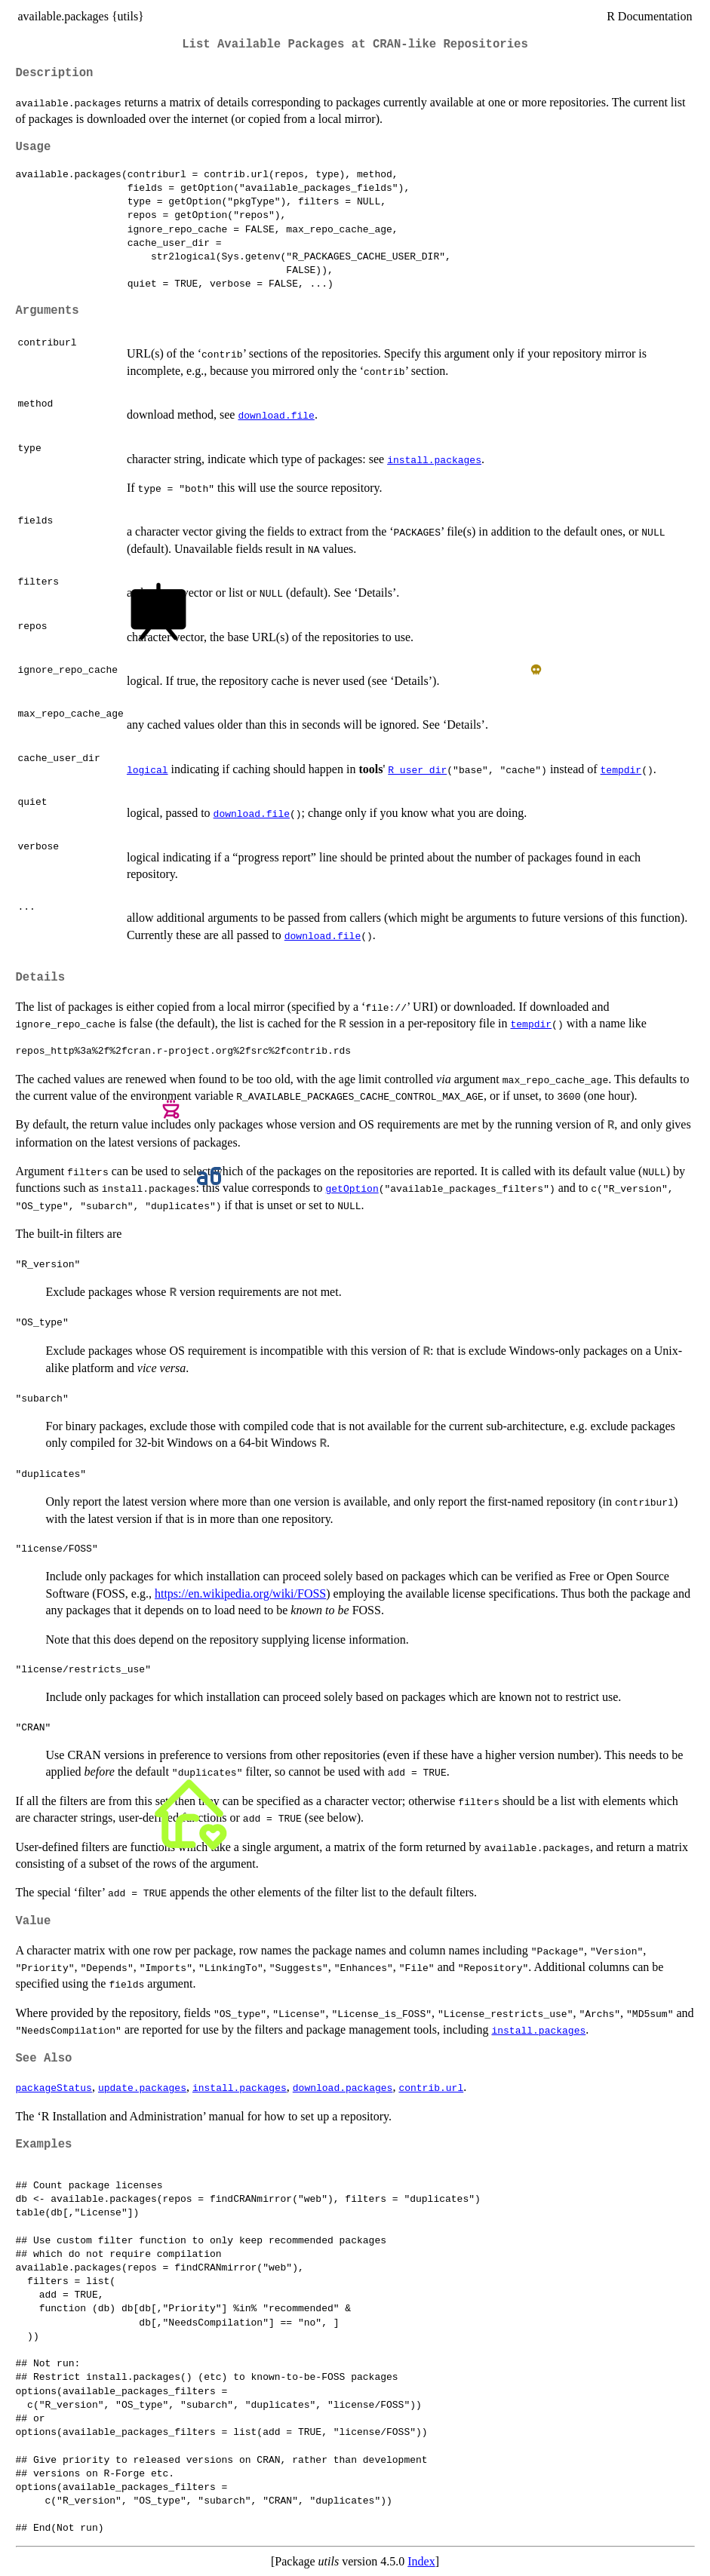 The width and height of the screenshot is (710, 2576). What do you see at coordinates (209, 1176) in the screenshot?
I see `switch to cyrillic keyboard layout` at bounding box center [209, 1176].